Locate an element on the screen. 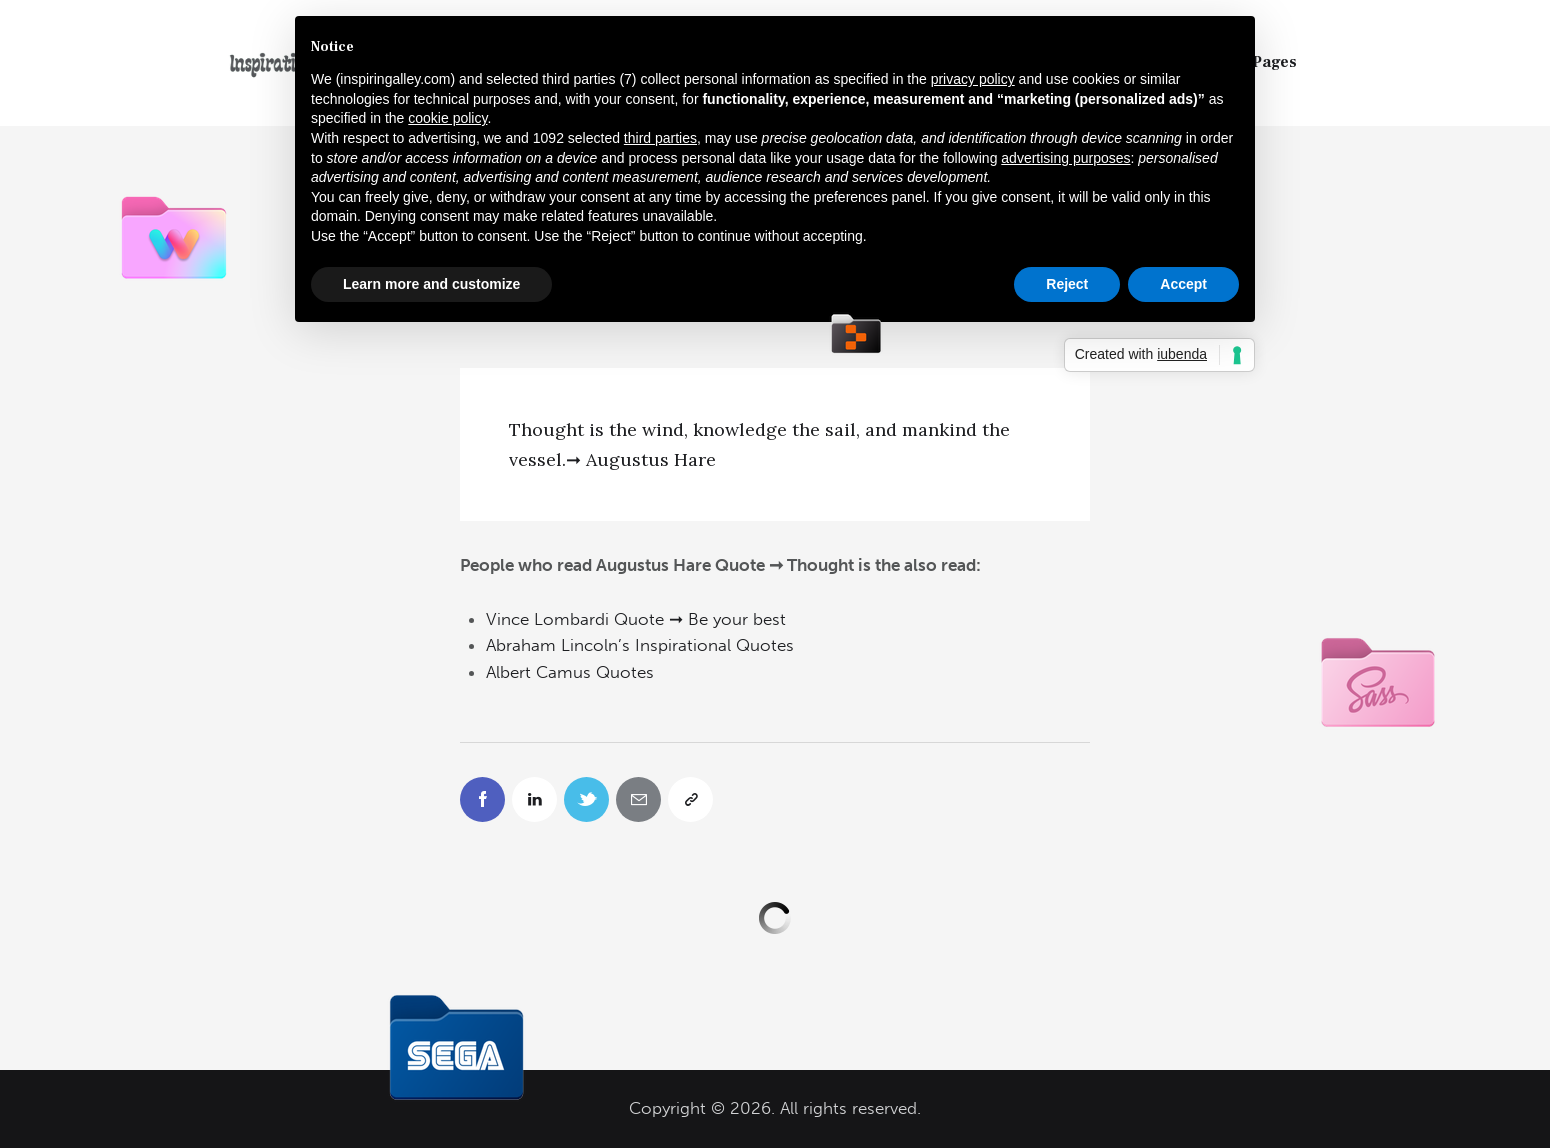  folder containing sass stylesheet files is located at coordinates (1377, 685).